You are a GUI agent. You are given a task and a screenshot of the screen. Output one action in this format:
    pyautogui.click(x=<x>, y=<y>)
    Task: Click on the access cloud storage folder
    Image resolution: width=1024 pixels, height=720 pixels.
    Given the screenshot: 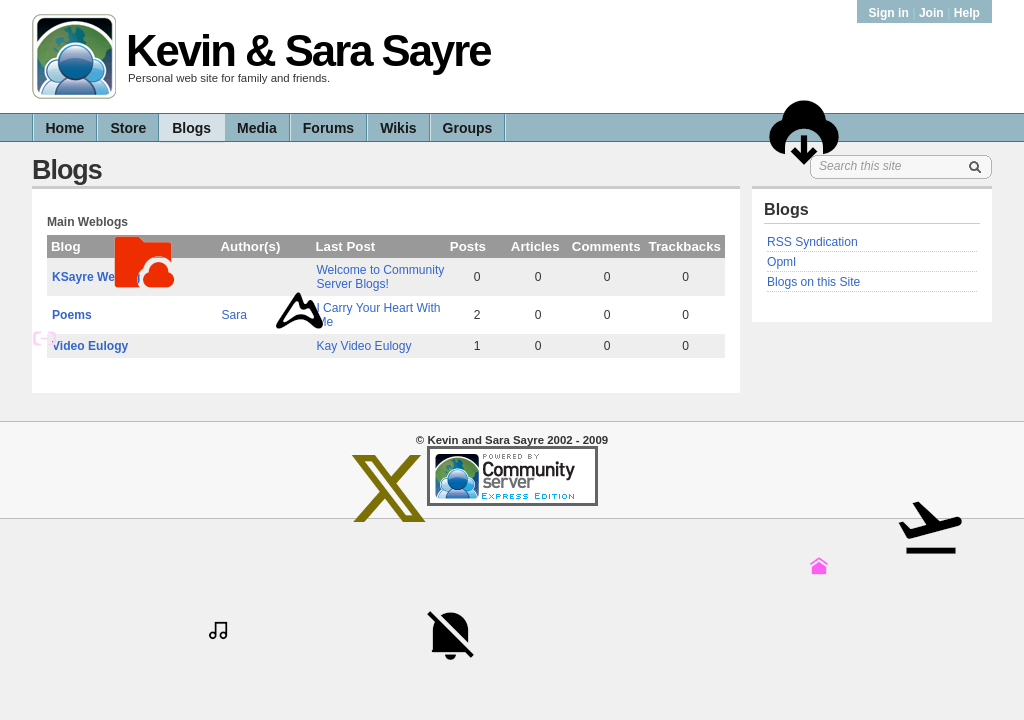 What is the action you would take?
    pyautogui.click(x=143, y=262)
    